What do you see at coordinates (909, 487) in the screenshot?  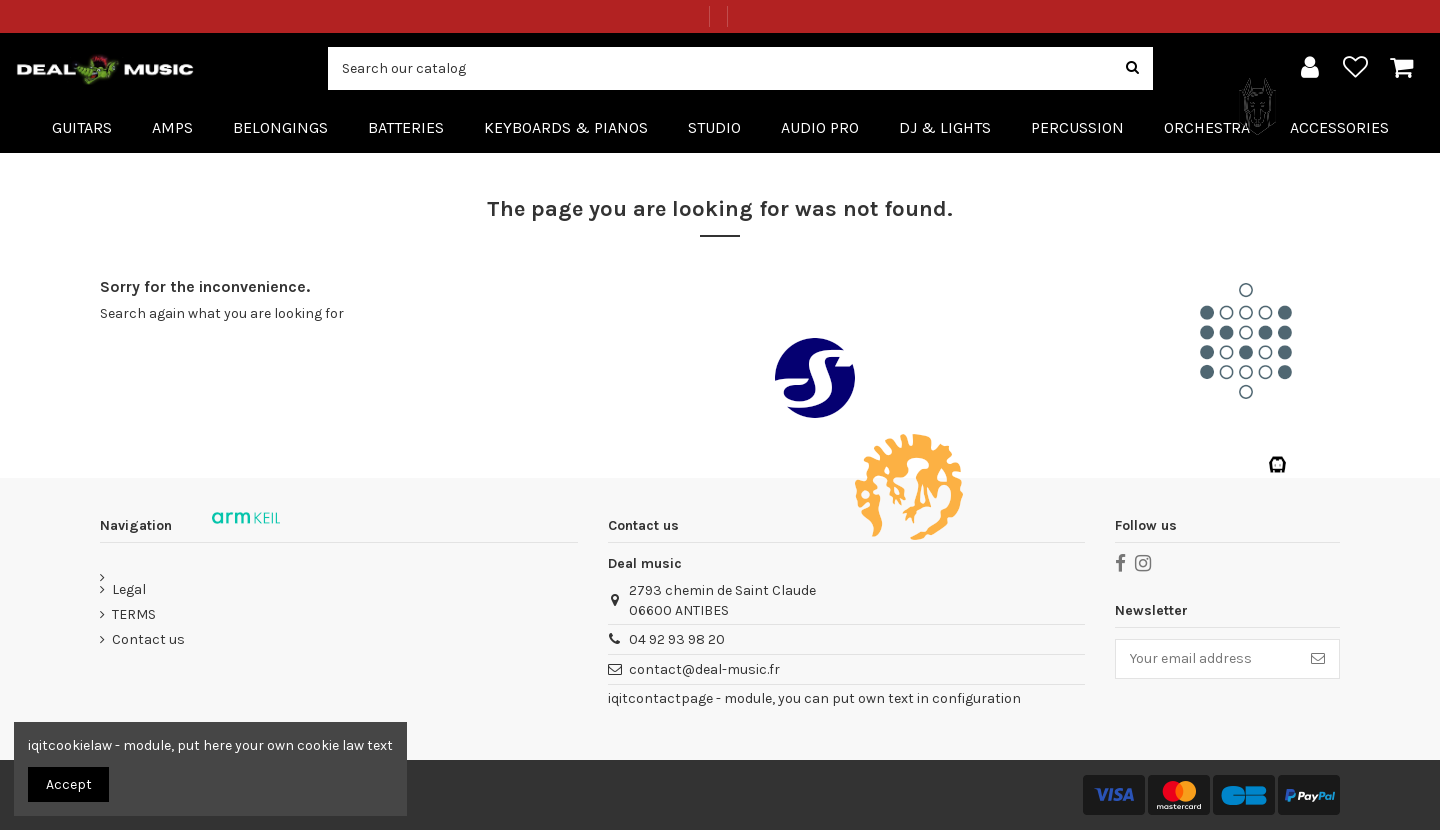 I see `paradox interactive company logo` at bounding box center [909, 487].